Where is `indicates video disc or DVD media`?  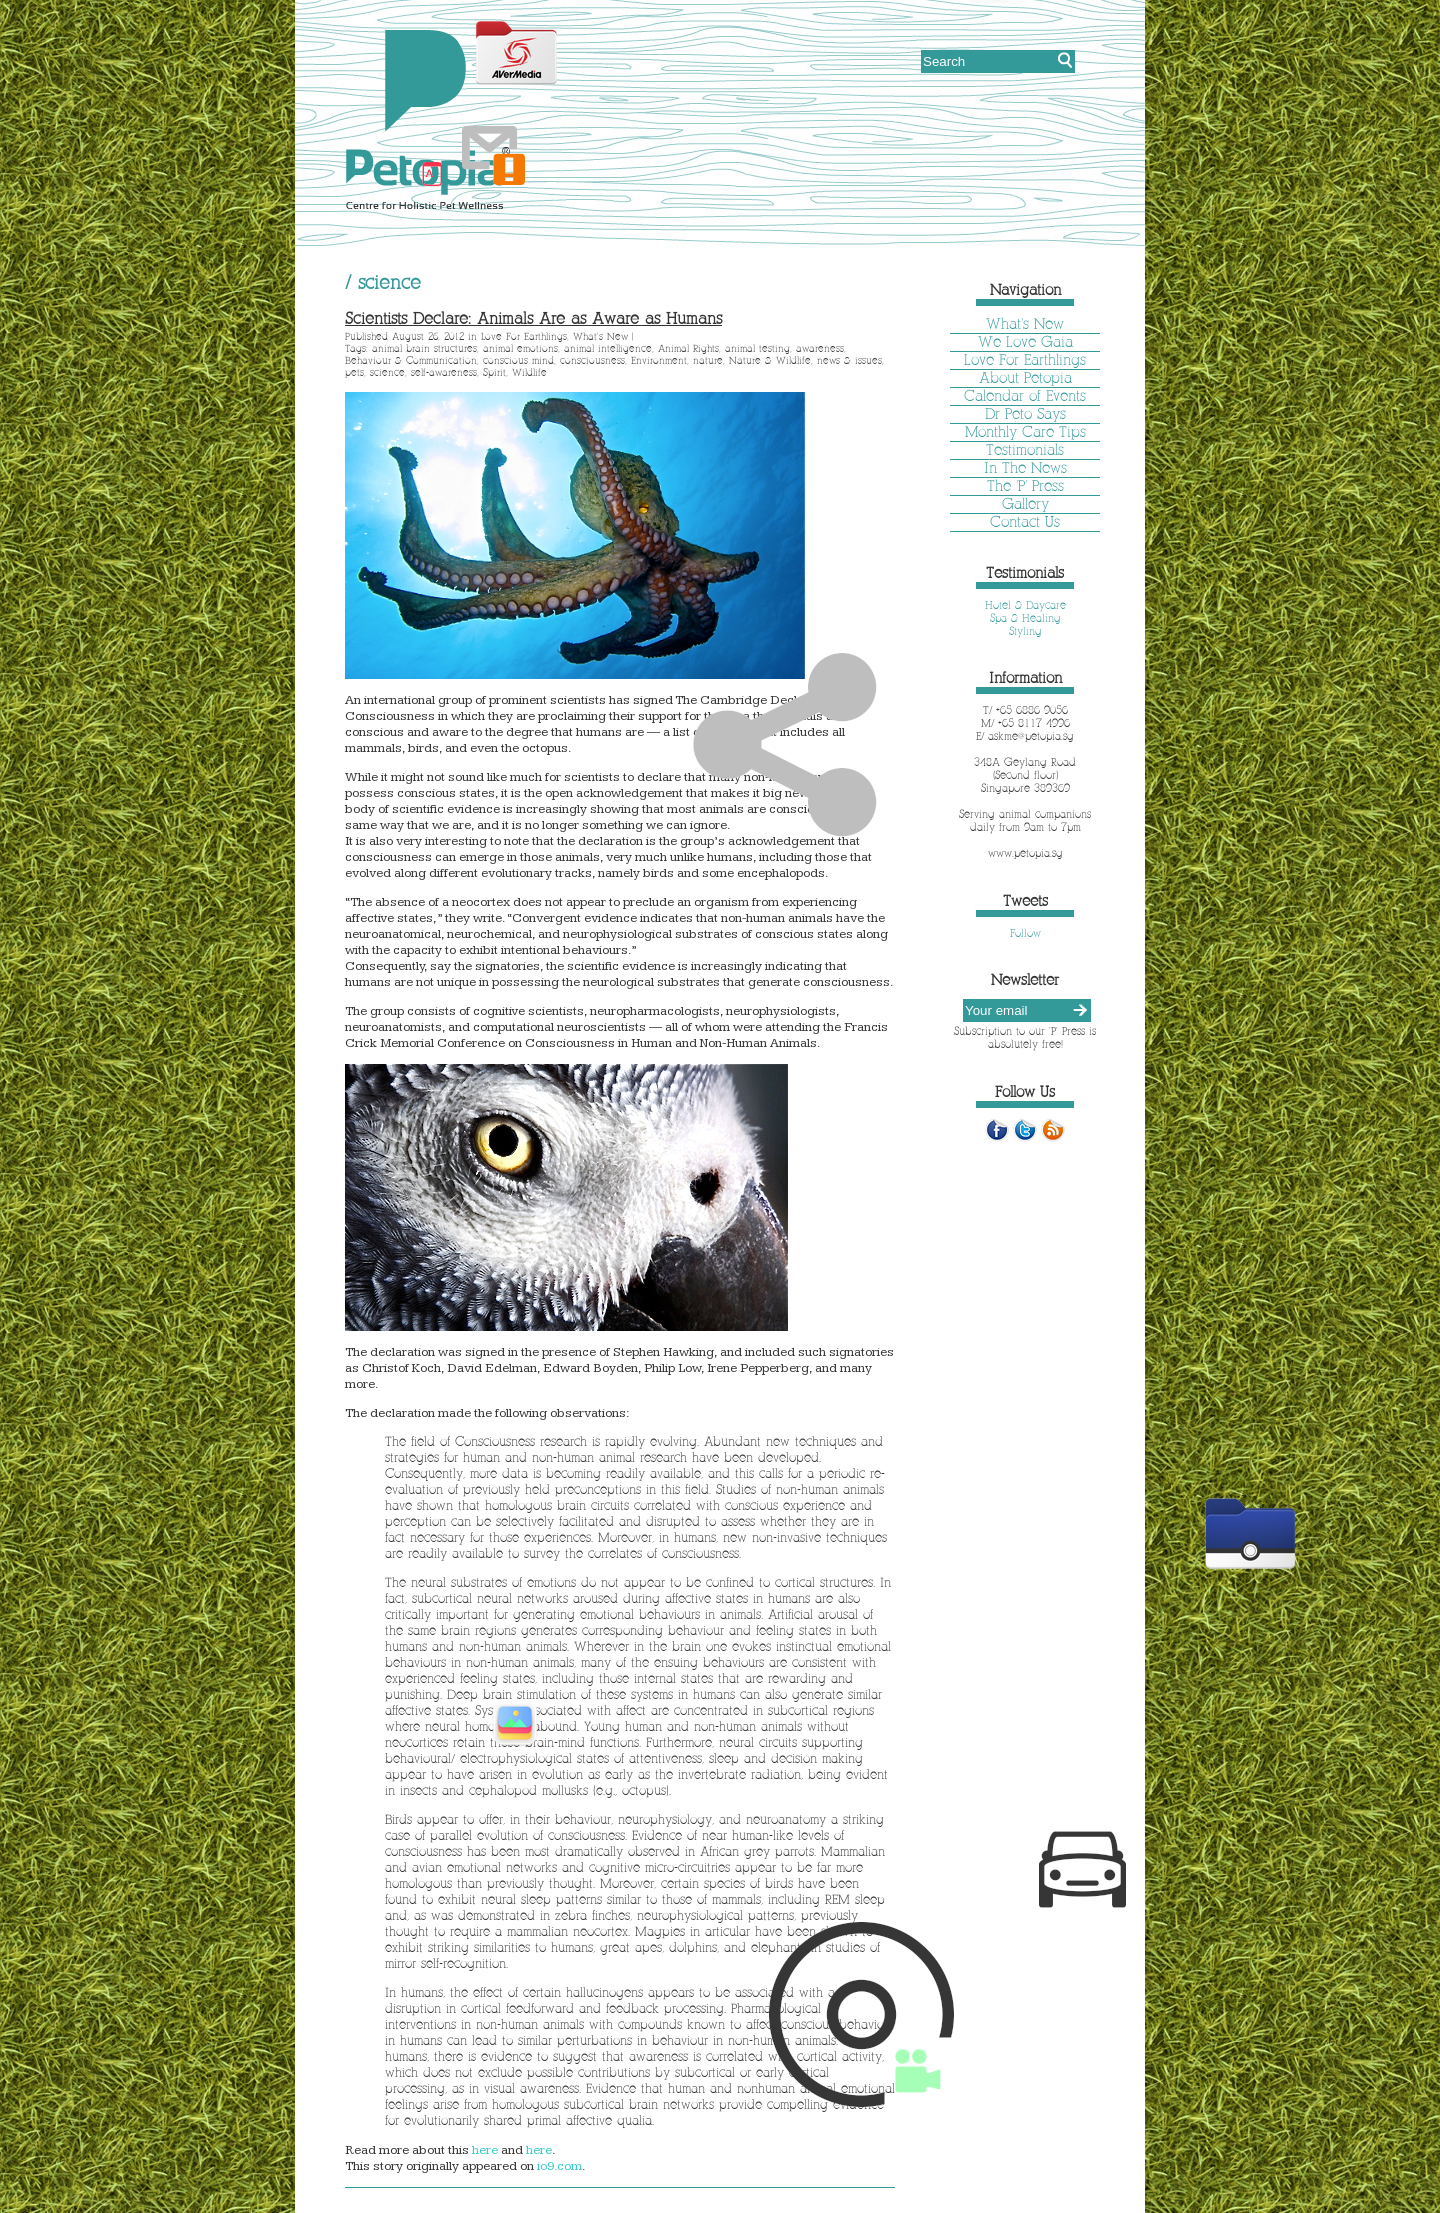
indicates video disc or DVD media is located at coordinates (861, 2014).